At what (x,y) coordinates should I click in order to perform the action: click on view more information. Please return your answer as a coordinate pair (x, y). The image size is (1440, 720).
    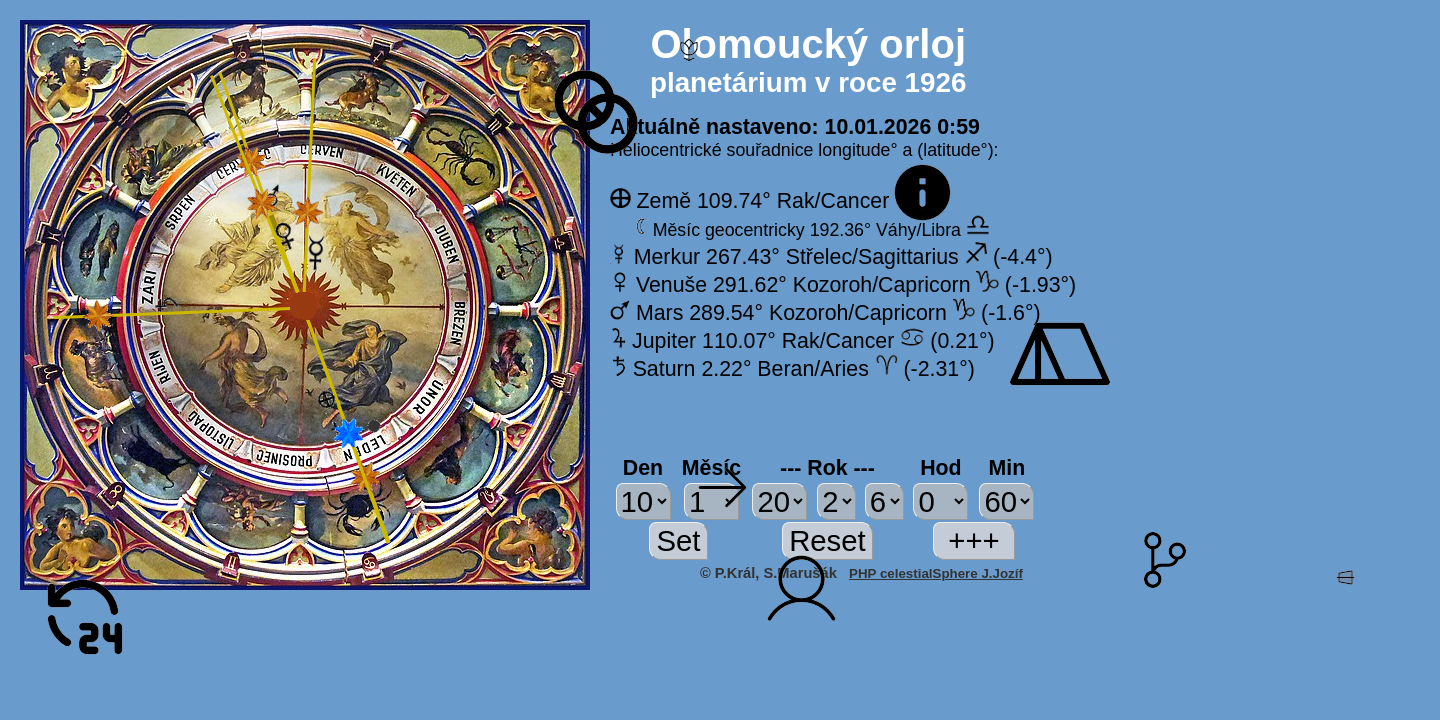
    Looking at the image, I should click on (922, 192).